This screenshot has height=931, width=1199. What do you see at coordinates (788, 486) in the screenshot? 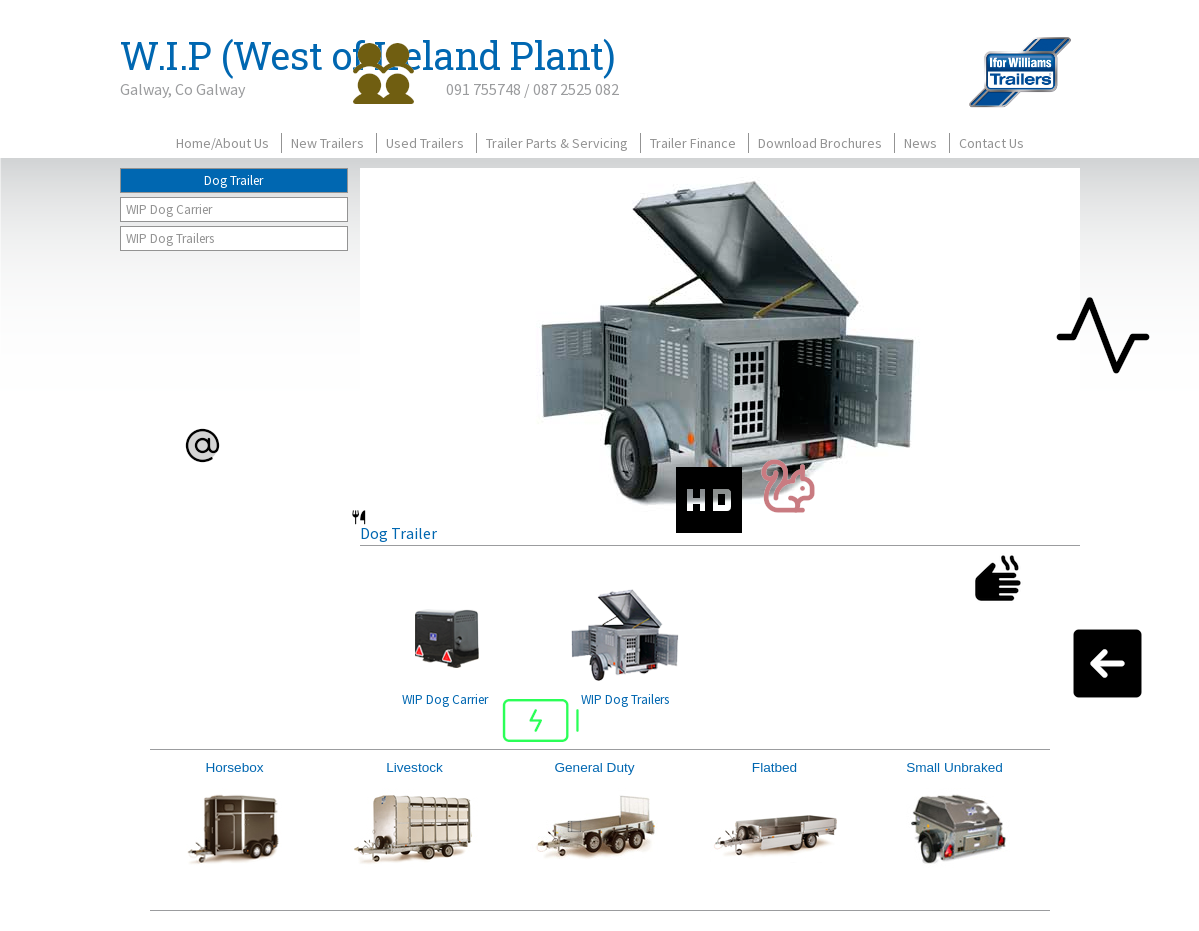
I see `access nature or wildlife-related content` at bounding box center [788, 486].